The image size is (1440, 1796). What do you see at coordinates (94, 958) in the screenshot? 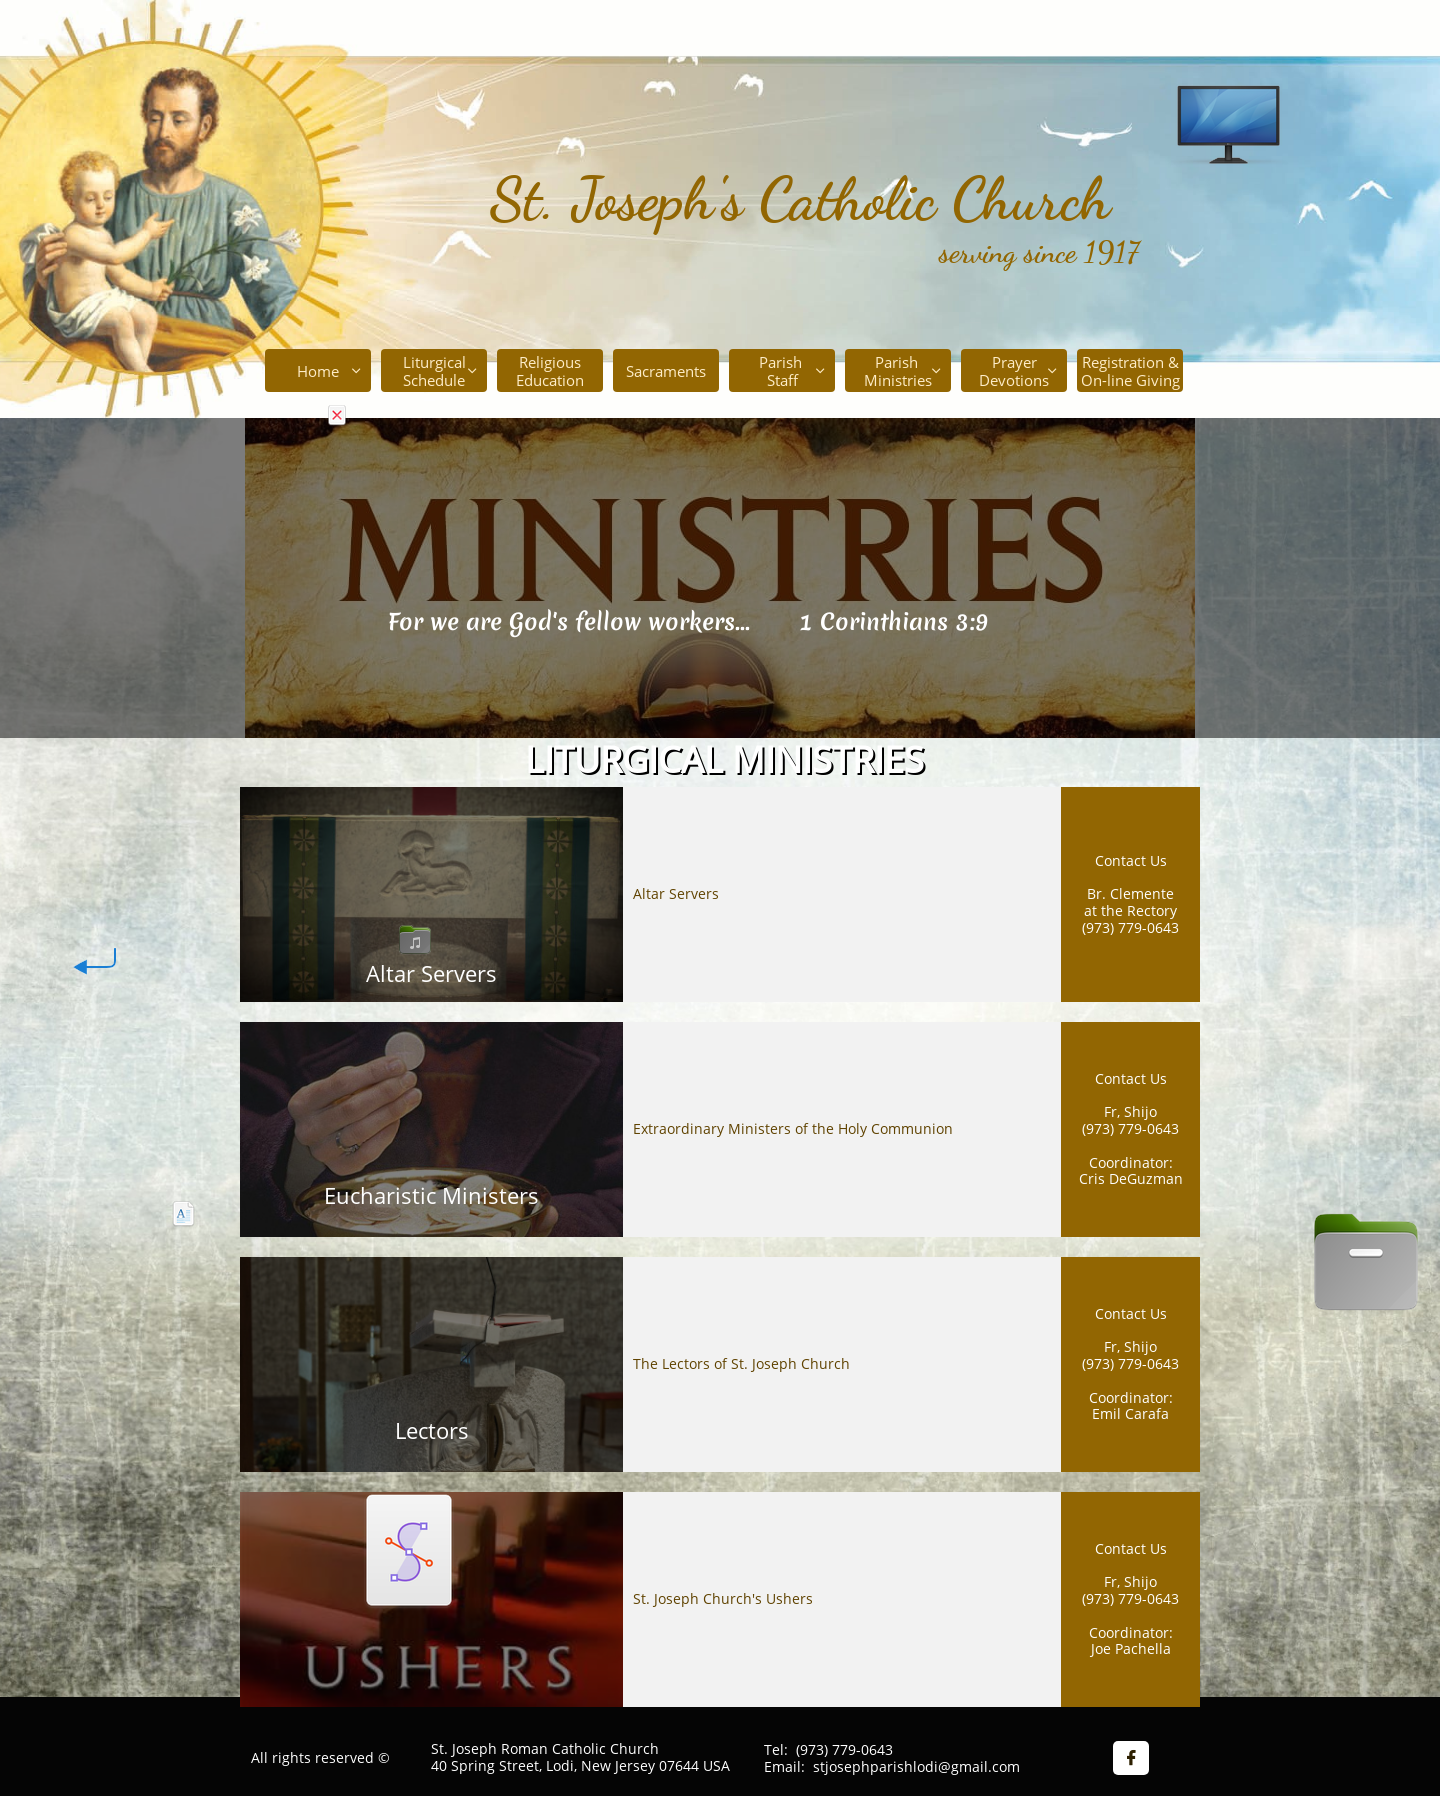
I see `reply to the sender of an email` at bounding box center [94, 958].